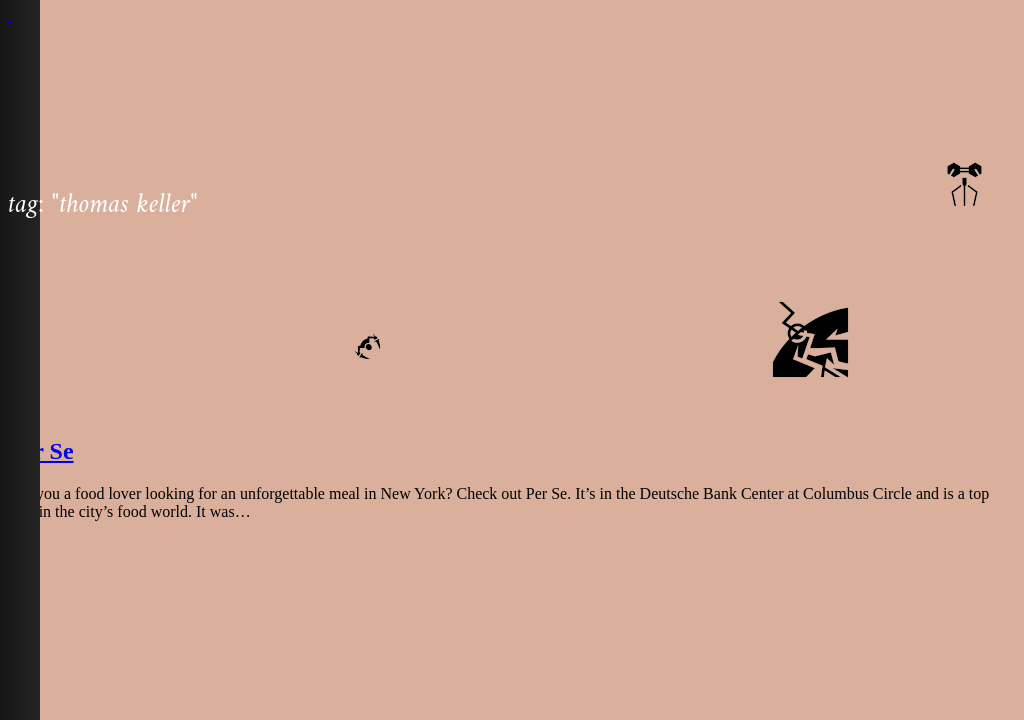  Describe the element at coordinates (367, 346) in the screenshot. I see `select rogue character class` at that location.